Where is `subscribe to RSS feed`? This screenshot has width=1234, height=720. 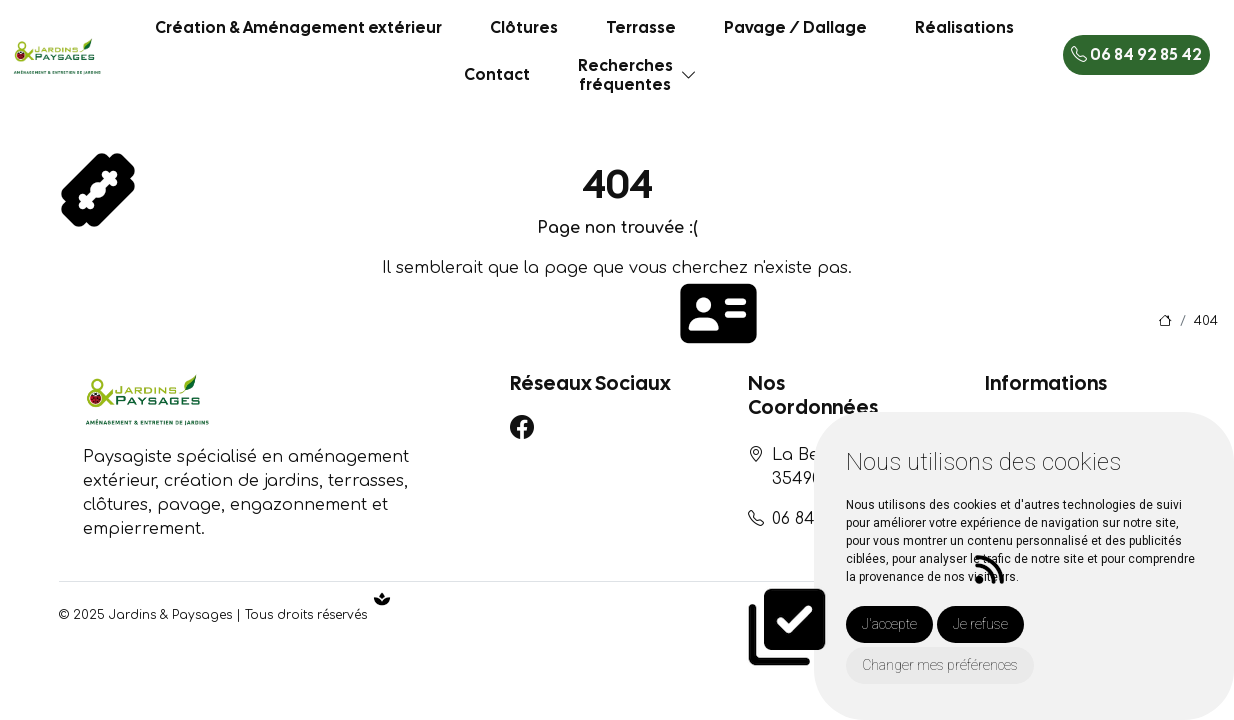
subscribe to RSS feed is located at coordinates (989, 569).